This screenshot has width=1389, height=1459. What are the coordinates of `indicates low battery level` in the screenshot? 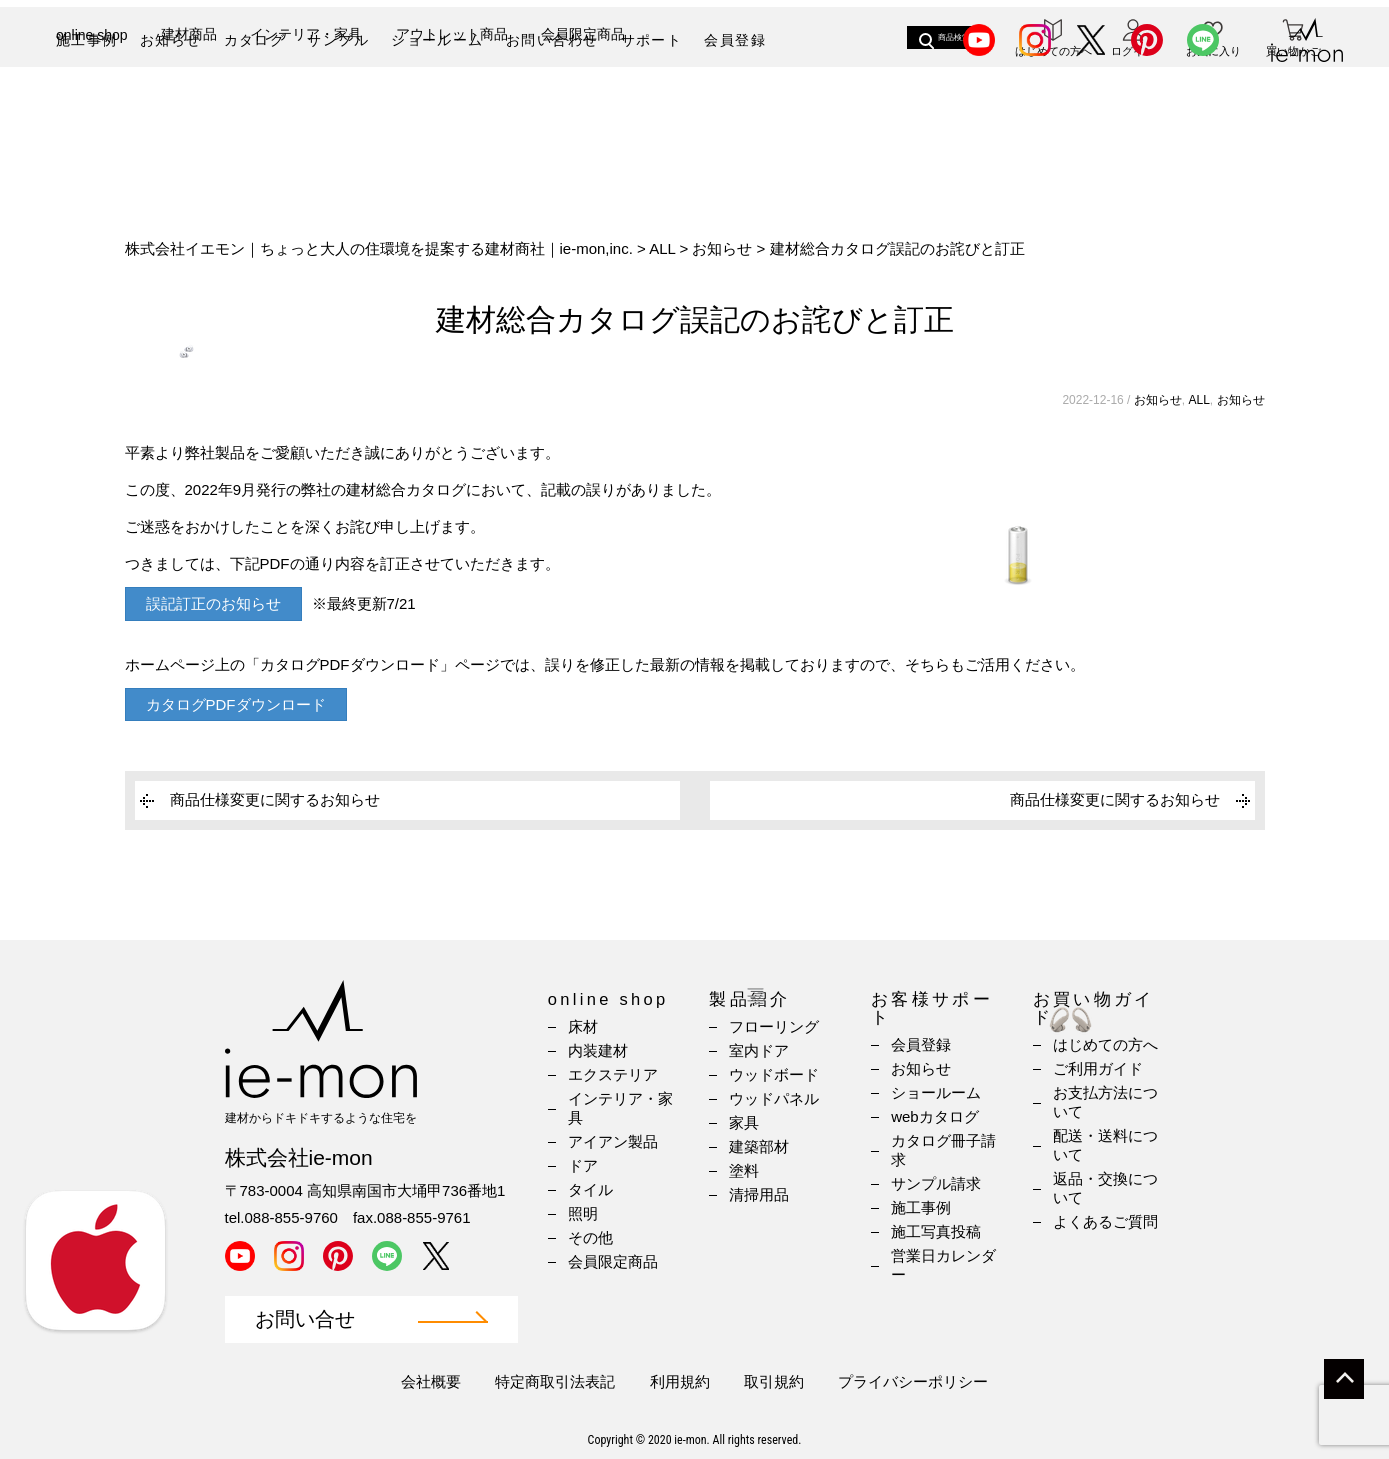 It's located at (1018, 556).